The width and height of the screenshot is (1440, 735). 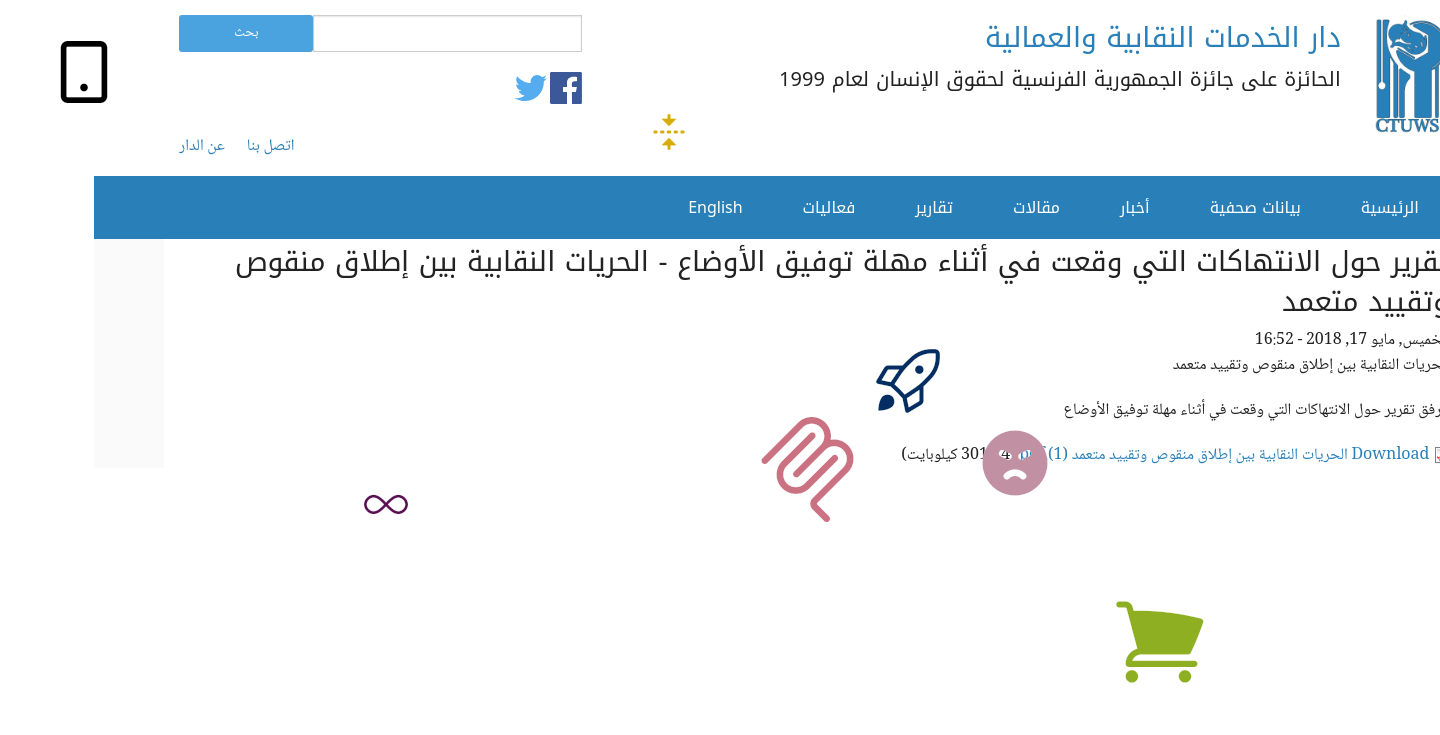 What do you see at coordinates (386, 504) in the screenshot?
I see `indicates unlimited or infinite quantity` at bounding box center [386, 504].